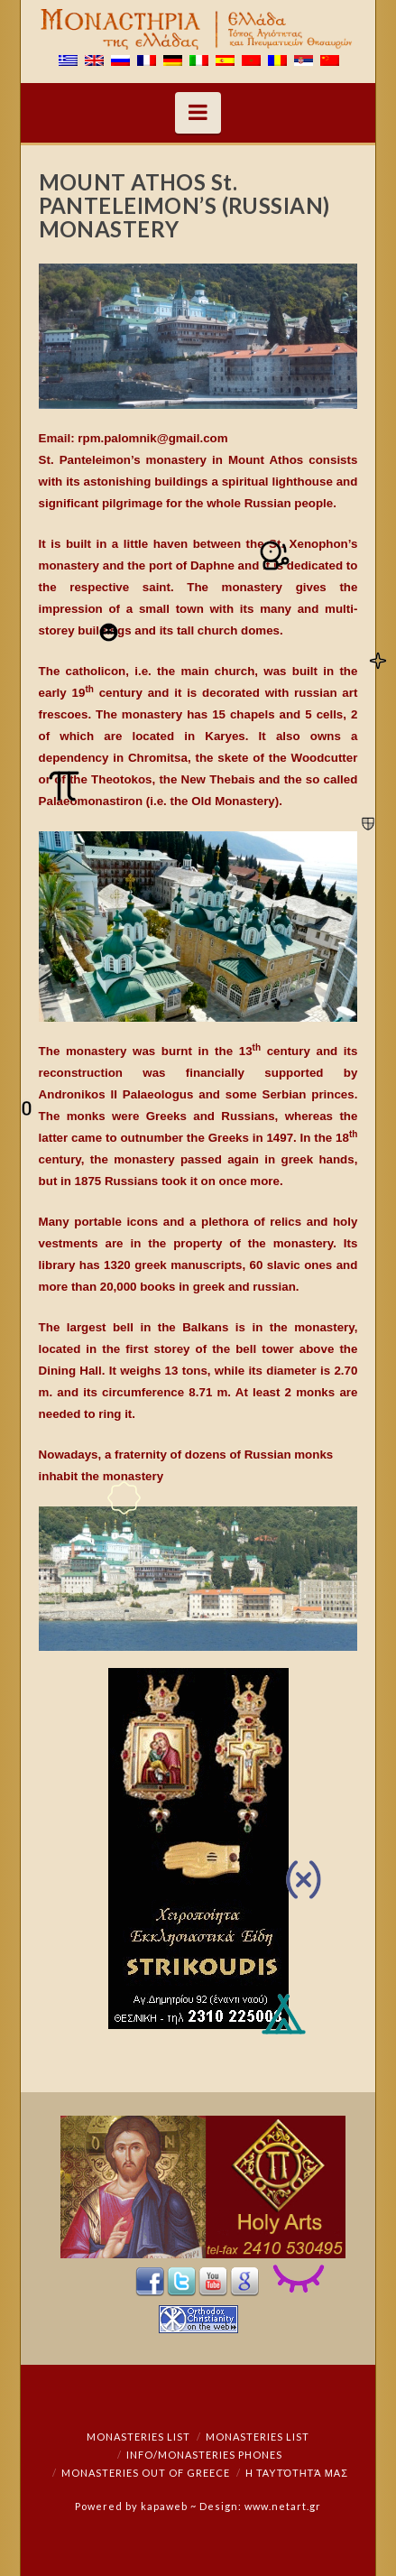 The image size is (396, 2576). Describe the element at coordinates (368, 823) in the screenshot. I see `security or protection status indicator` at that location.